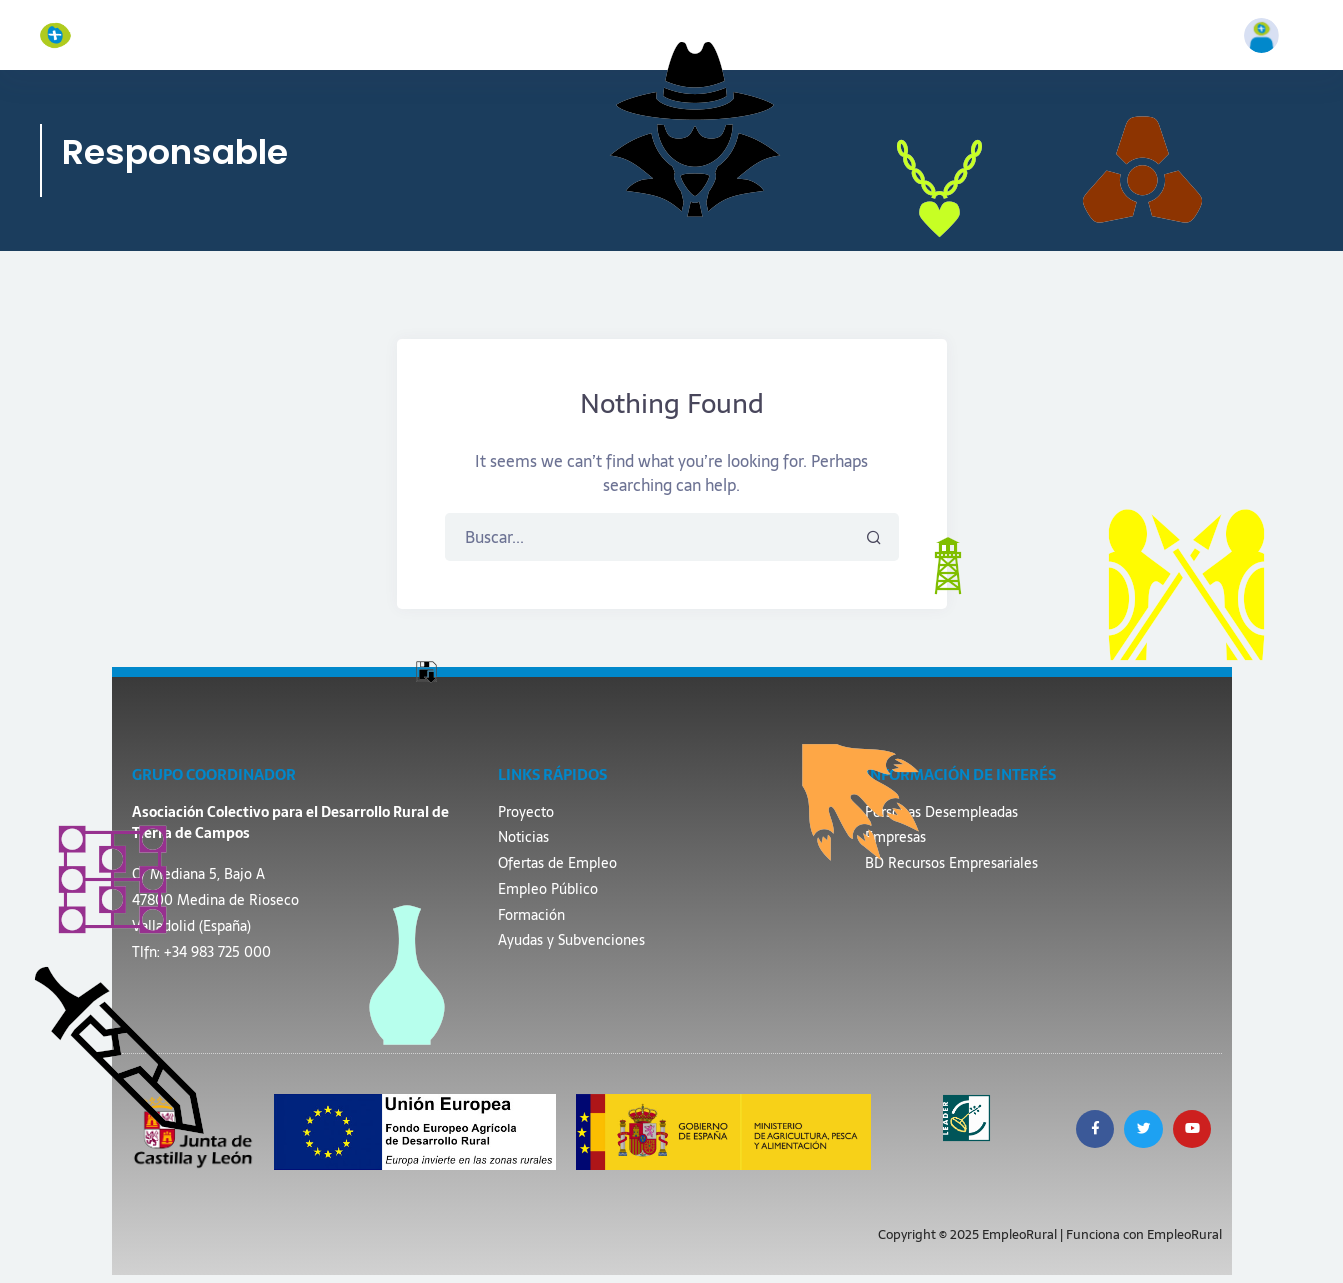  What do you see at coordinates (939, 188) in the screenshot?
I see `view jewelry or accessories collection` at bounding box center [939, 188].